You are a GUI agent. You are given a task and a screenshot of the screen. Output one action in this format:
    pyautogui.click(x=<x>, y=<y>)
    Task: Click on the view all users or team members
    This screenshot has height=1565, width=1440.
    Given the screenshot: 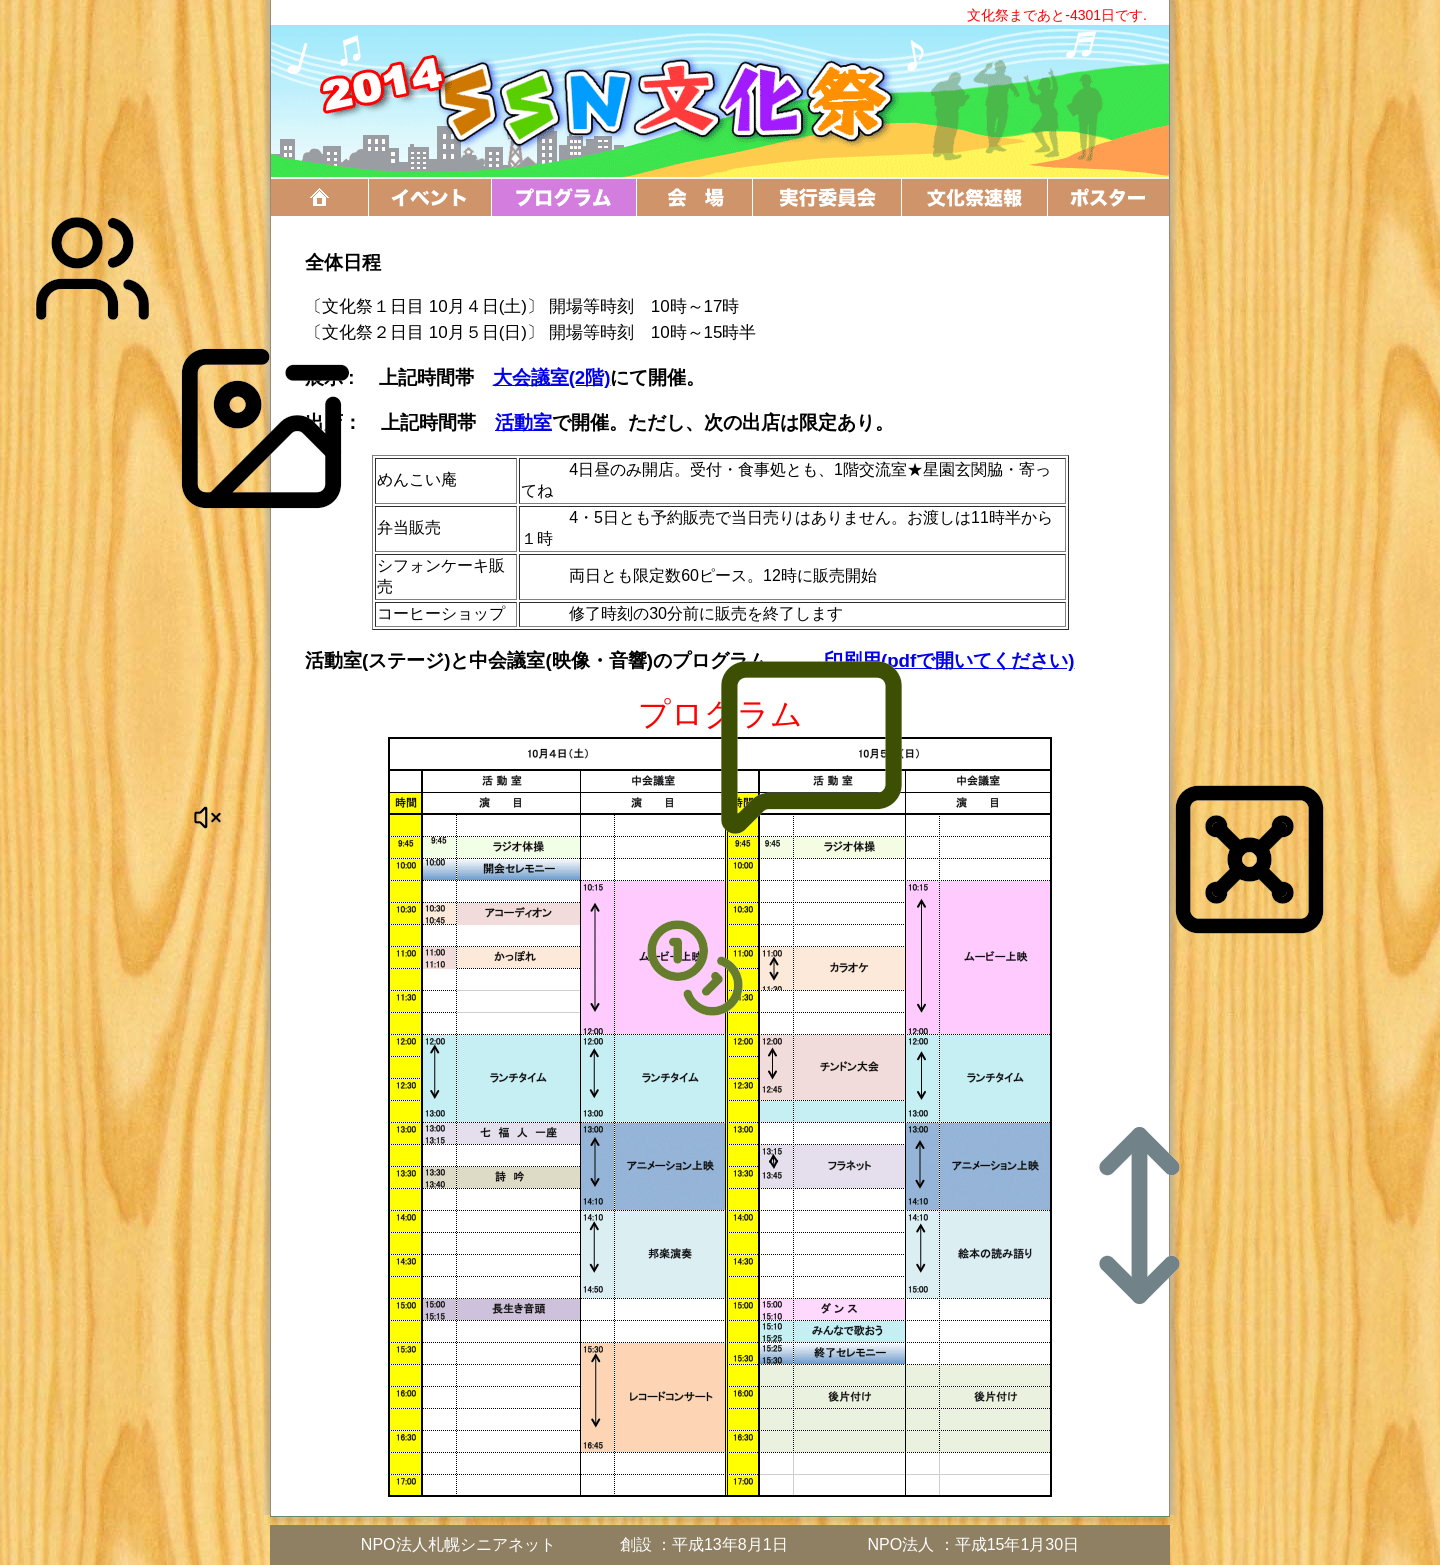 What is the action you would take?
    pyautogui.click(x=92, y=268)
    